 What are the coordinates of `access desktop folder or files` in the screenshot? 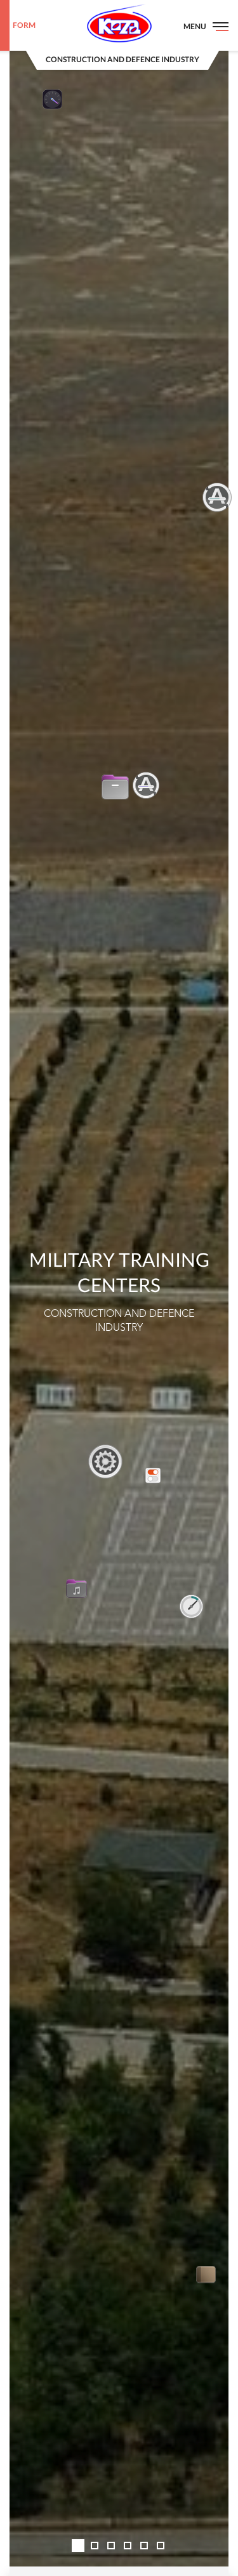 It's located at (206, 2273).